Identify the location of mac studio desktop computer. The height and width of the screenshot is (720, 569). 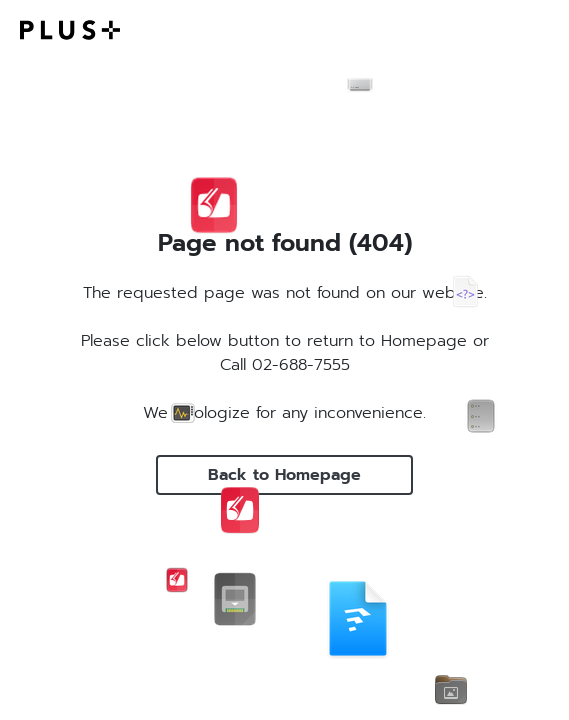
(360, 84).